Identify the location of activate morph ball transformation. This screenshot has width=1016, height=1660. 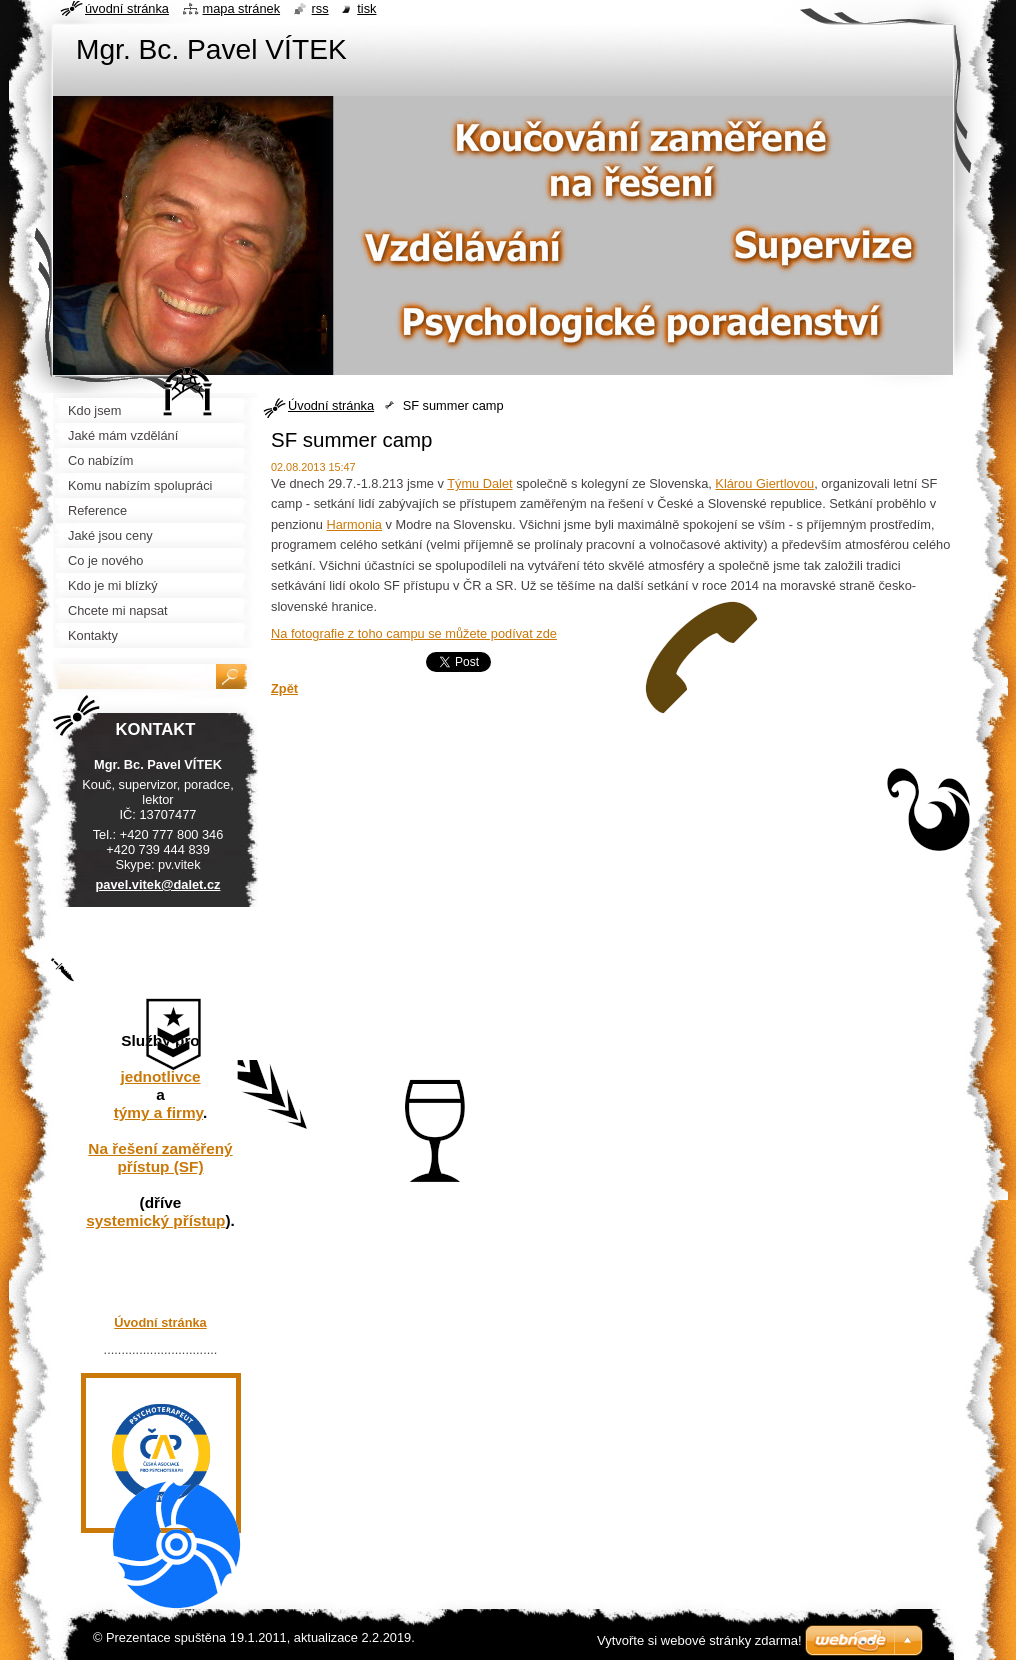
(176, 1544).